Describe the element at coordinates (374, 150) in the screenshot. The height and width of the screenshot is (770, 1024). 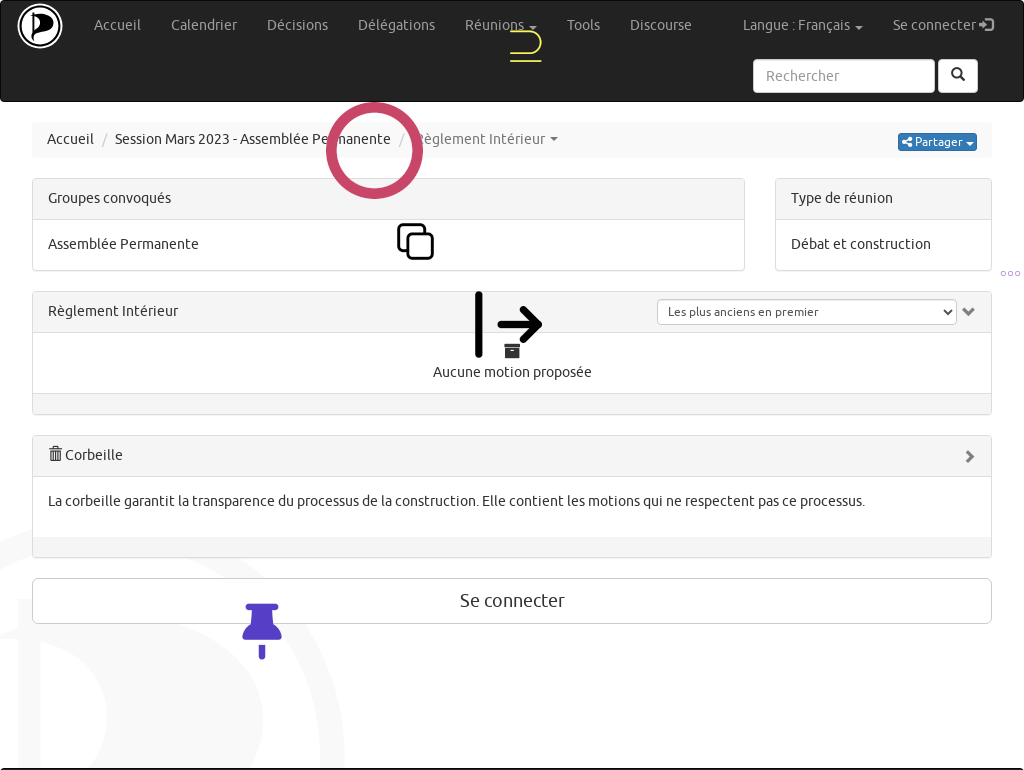
I see `unselected radio button or checkbox option` at that location.